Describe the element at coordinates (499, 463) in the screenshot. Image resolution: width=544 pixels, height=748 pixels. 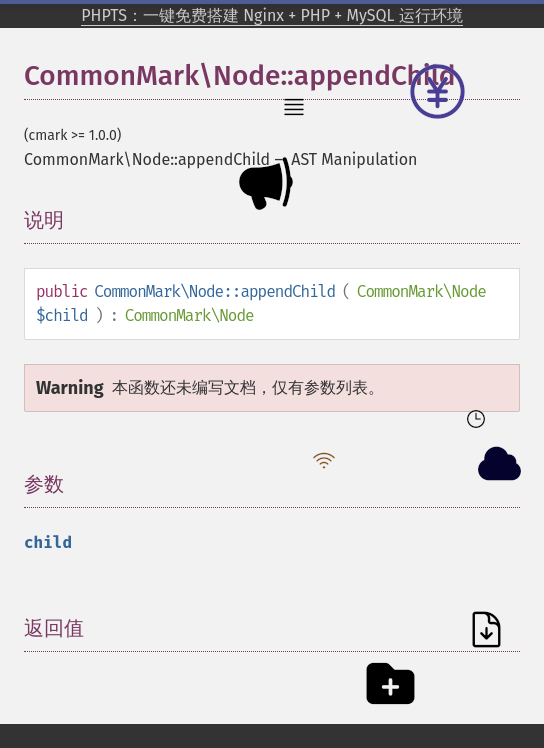
I see `cloud storage or sync status` at that location.